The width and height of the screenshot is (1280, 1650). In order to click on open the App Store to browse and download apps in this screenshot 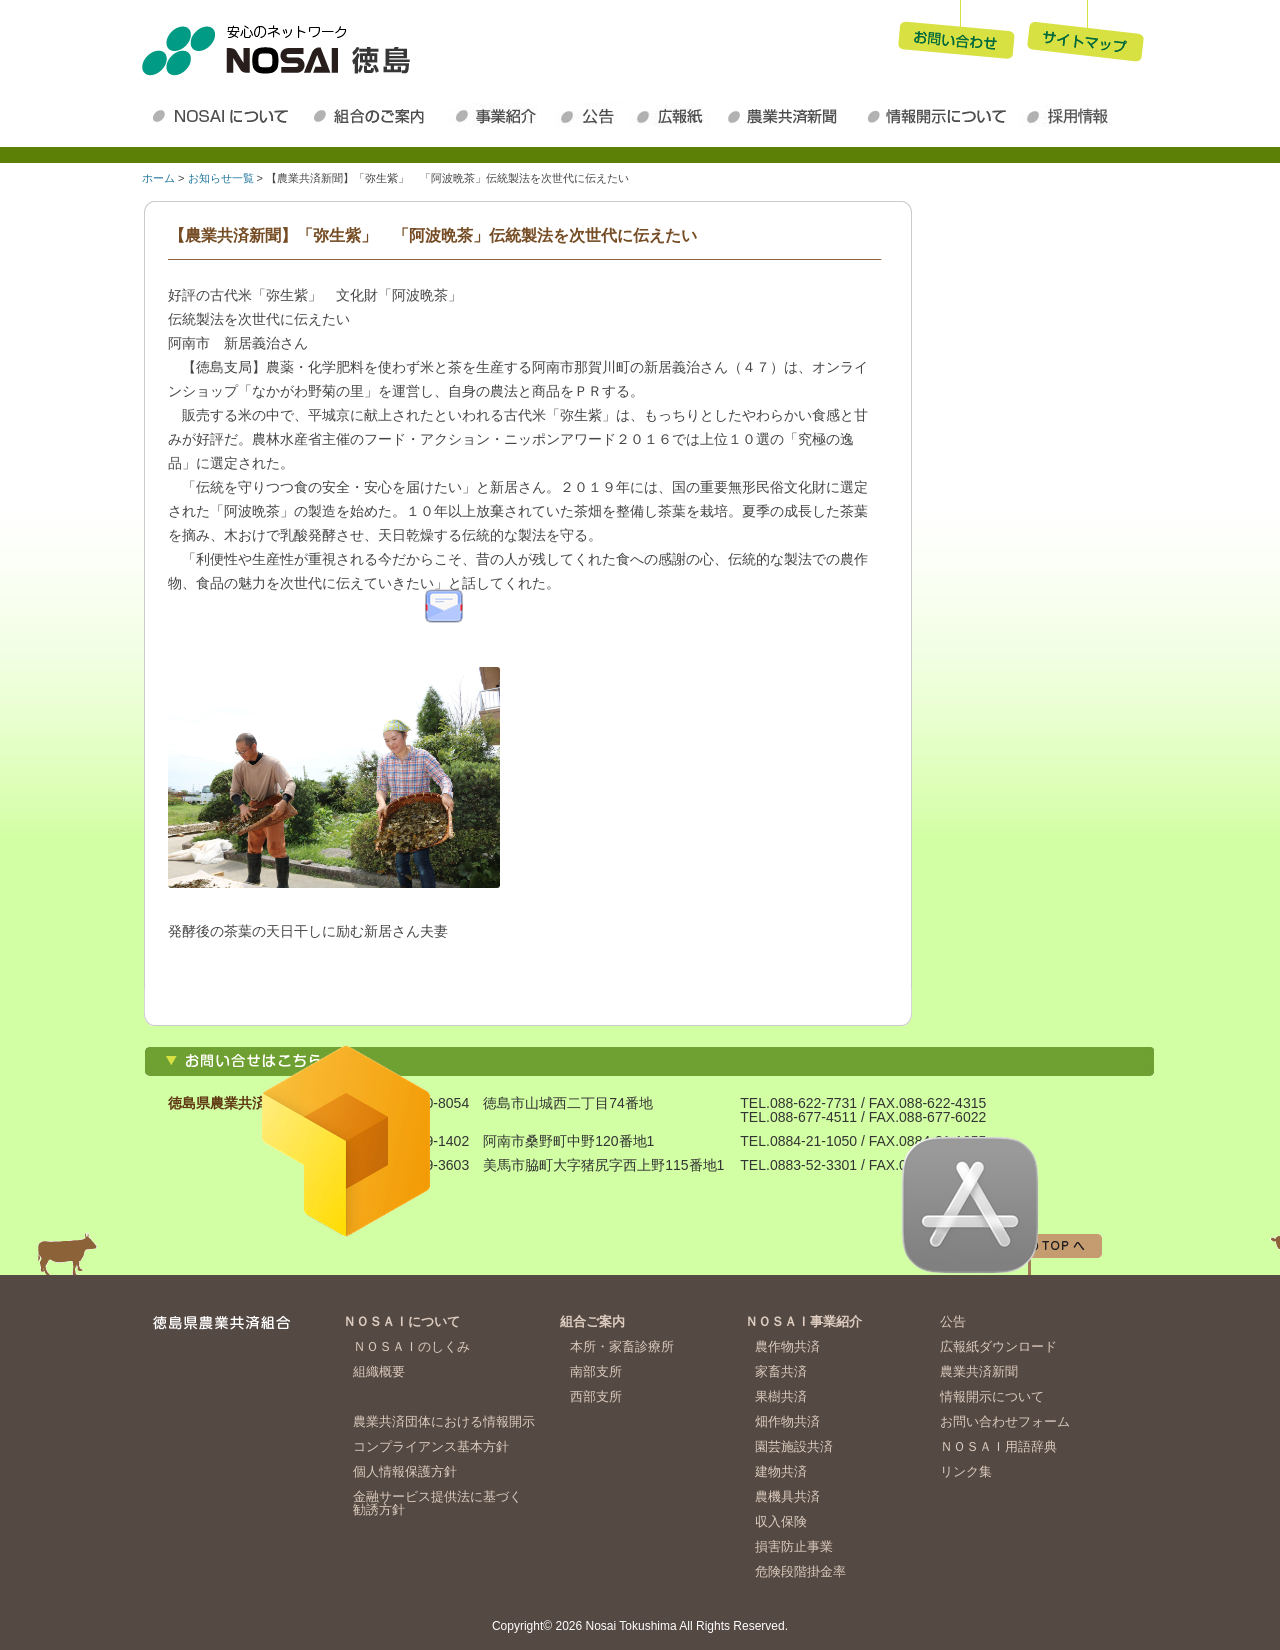, I will do `click(970, 1205)`.